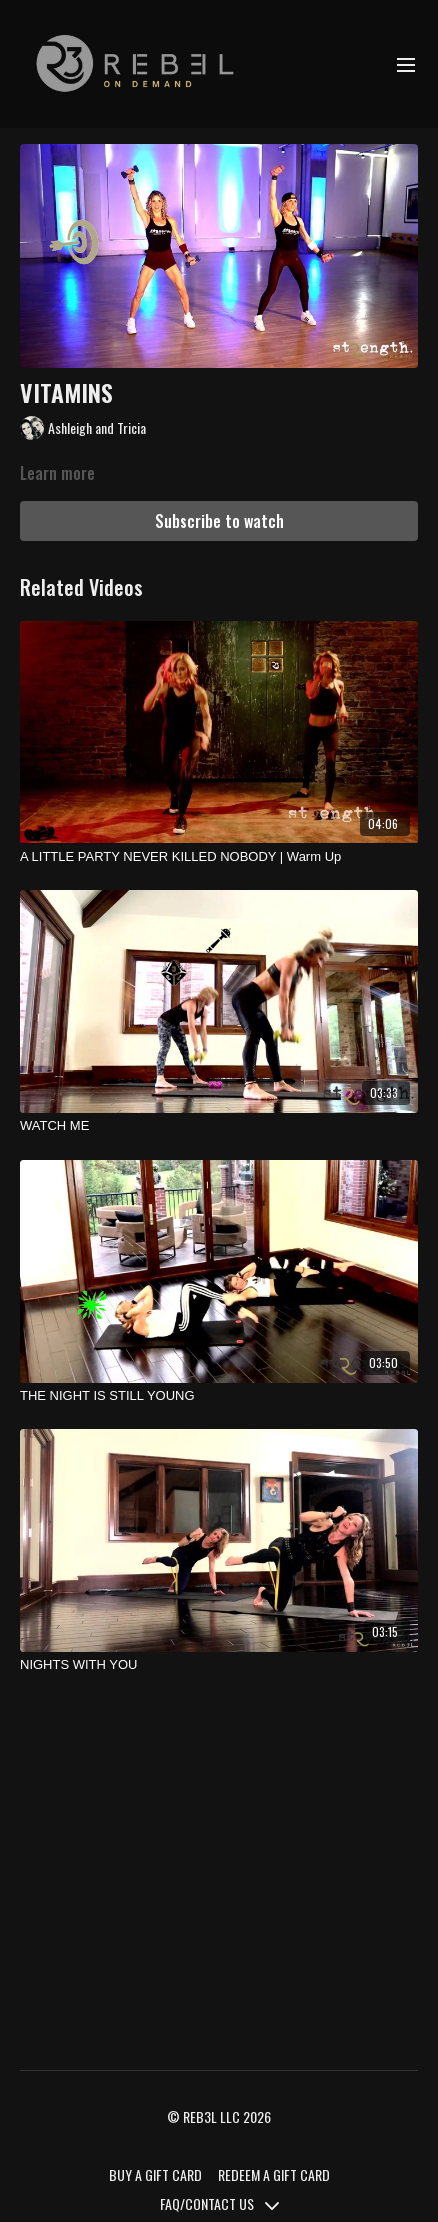  Describe the element at coordinates (74, 242) in the screenshot. I see `set or view your goals` at that location.